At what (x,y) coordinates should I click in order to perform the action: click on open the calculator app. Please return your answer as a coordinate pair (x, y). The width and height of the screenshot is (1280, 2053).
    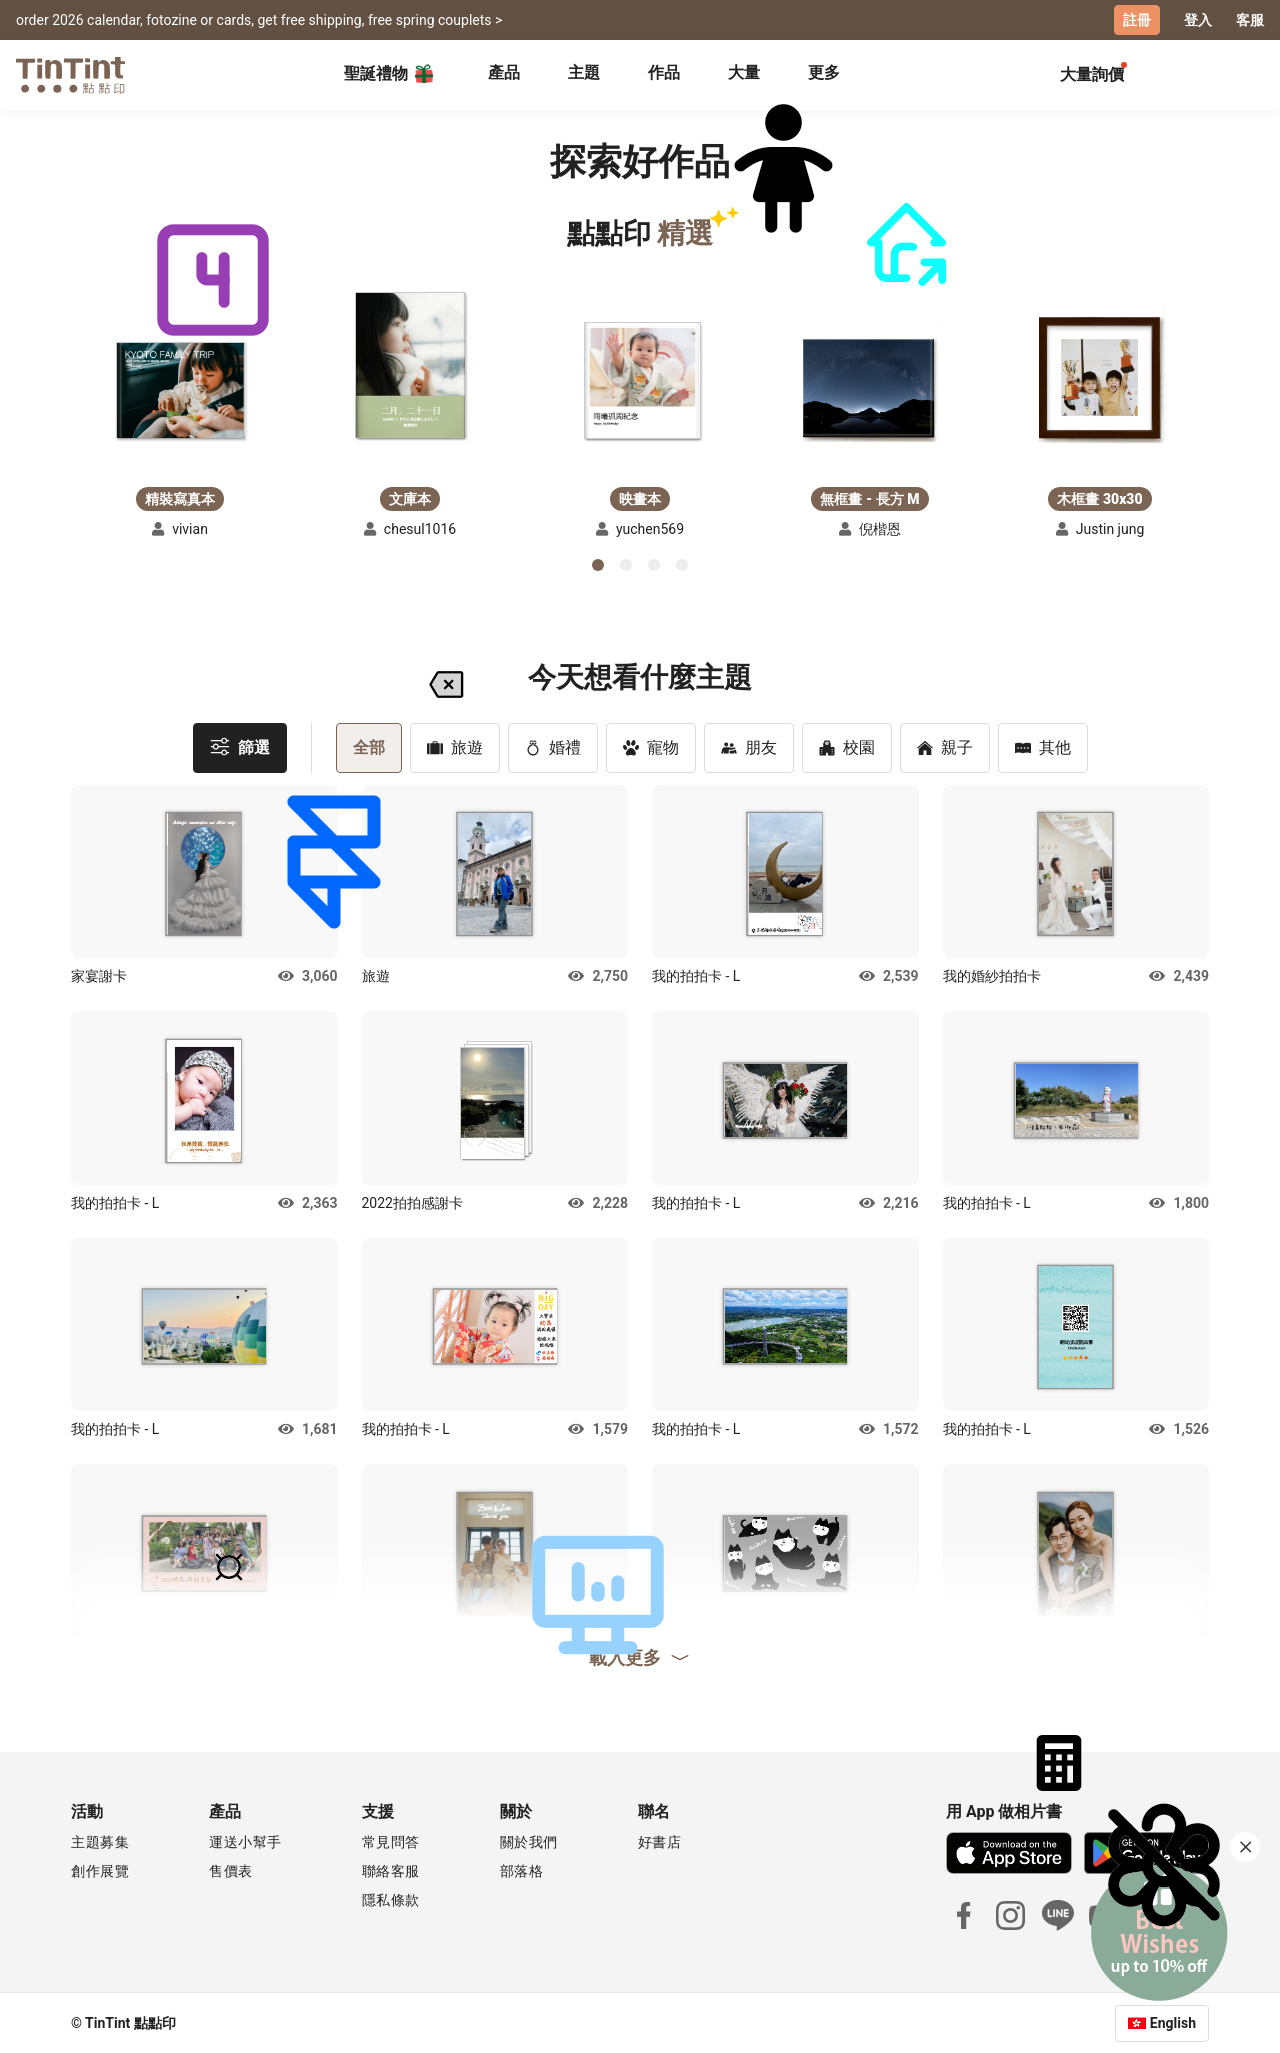
    Looking at the image, I should click on (1059, 1763).